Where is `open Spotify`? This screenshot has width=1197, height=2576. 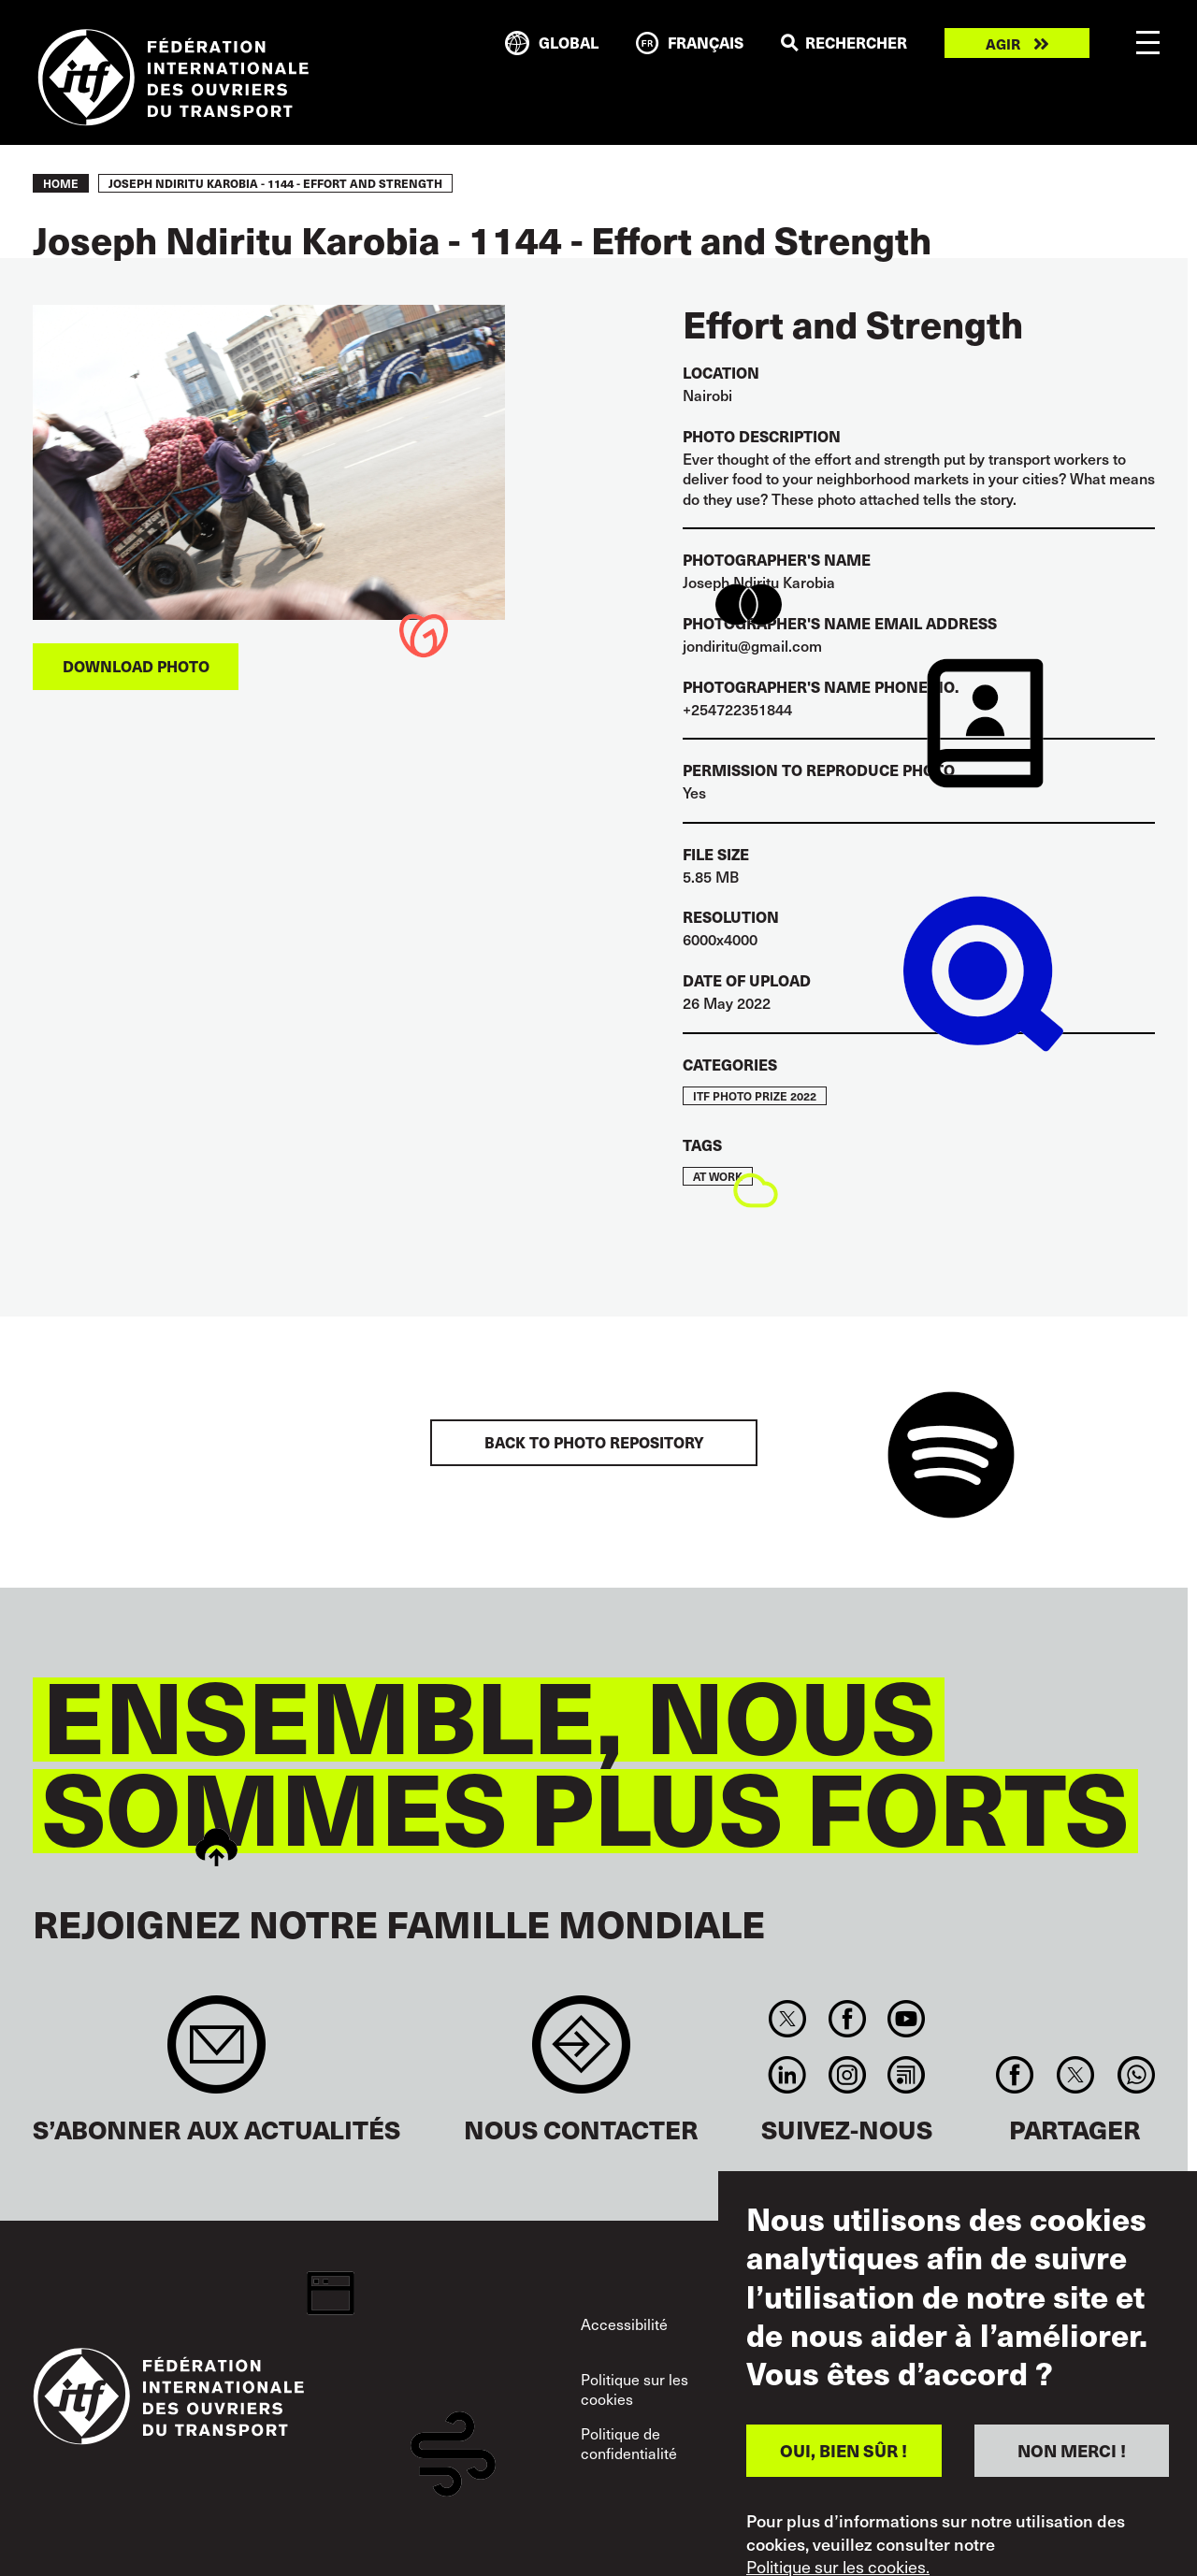 open Spotify is located at coordinates (951, 1455).